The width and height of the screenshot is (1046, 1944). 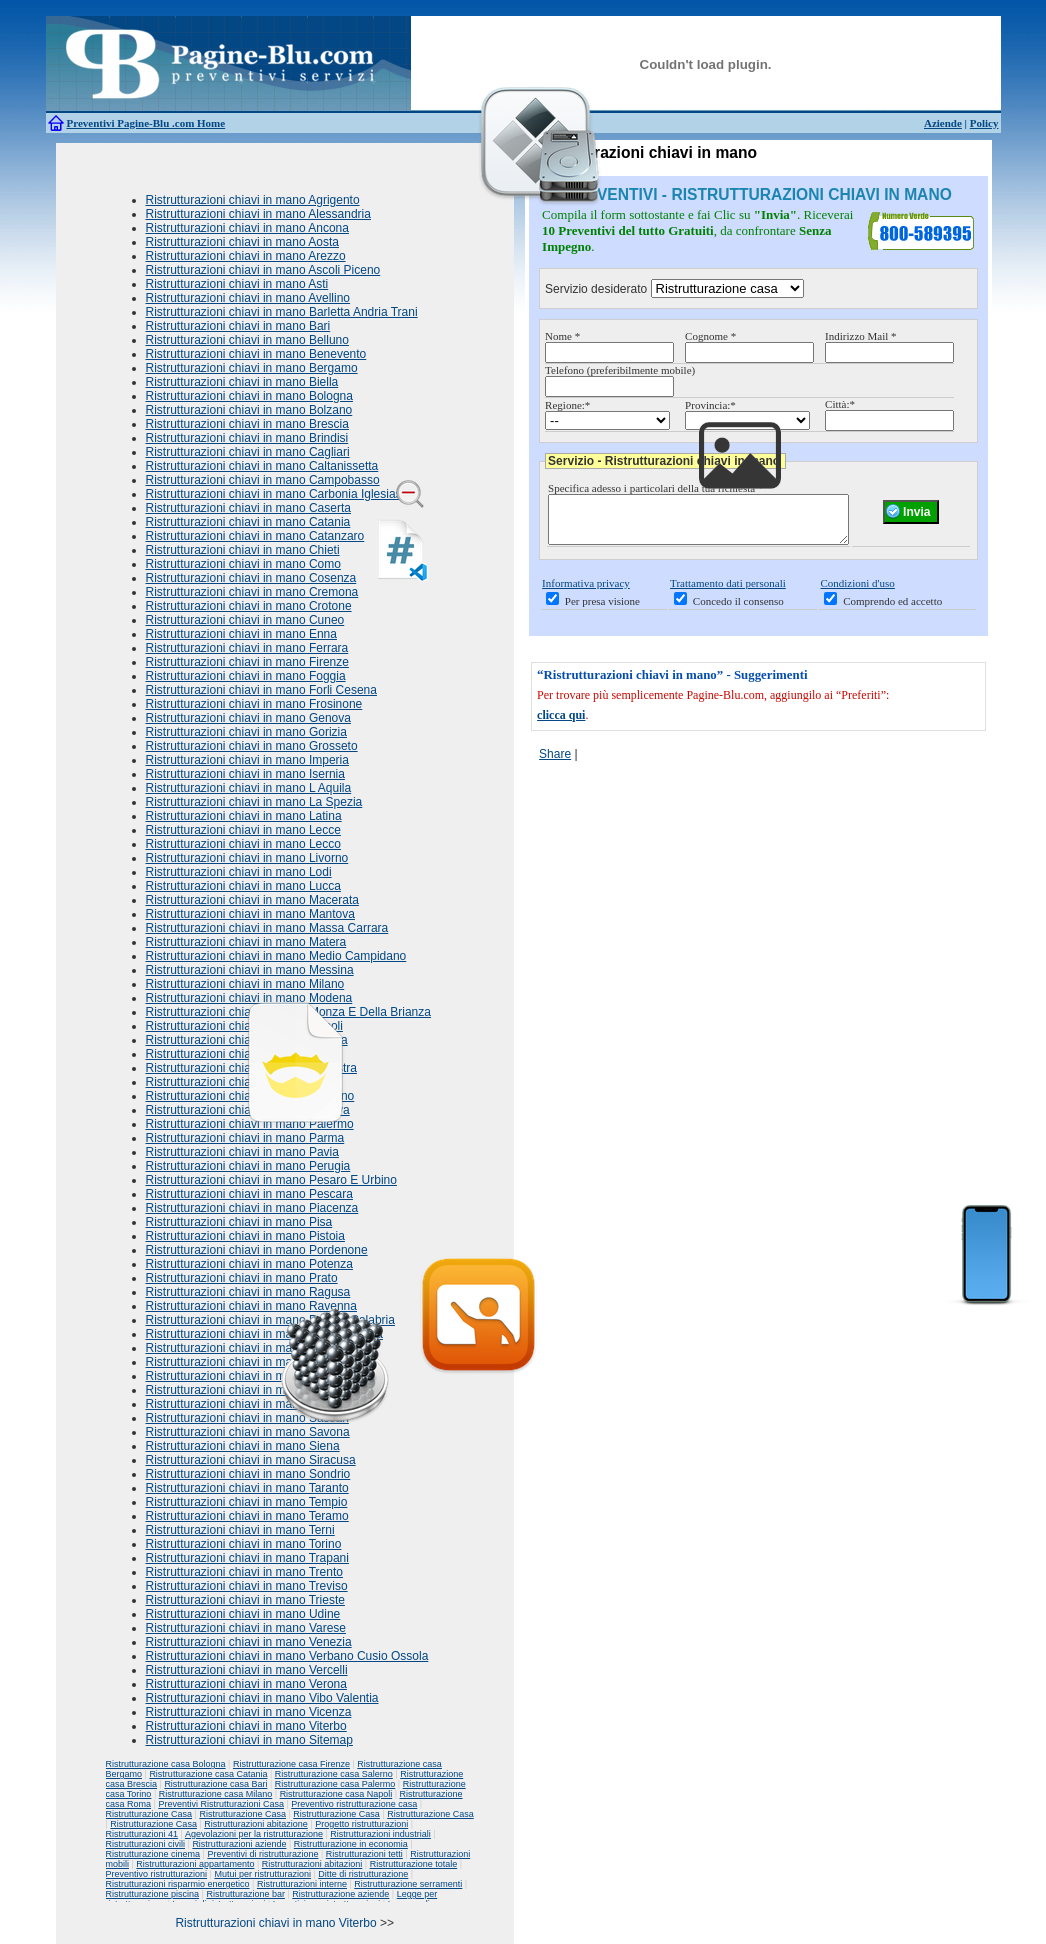 What do you see at coordinates (400, 550) in the screenshot?
I see `open or edit a CSS stylesheet file` at bounding box center [400, 550].